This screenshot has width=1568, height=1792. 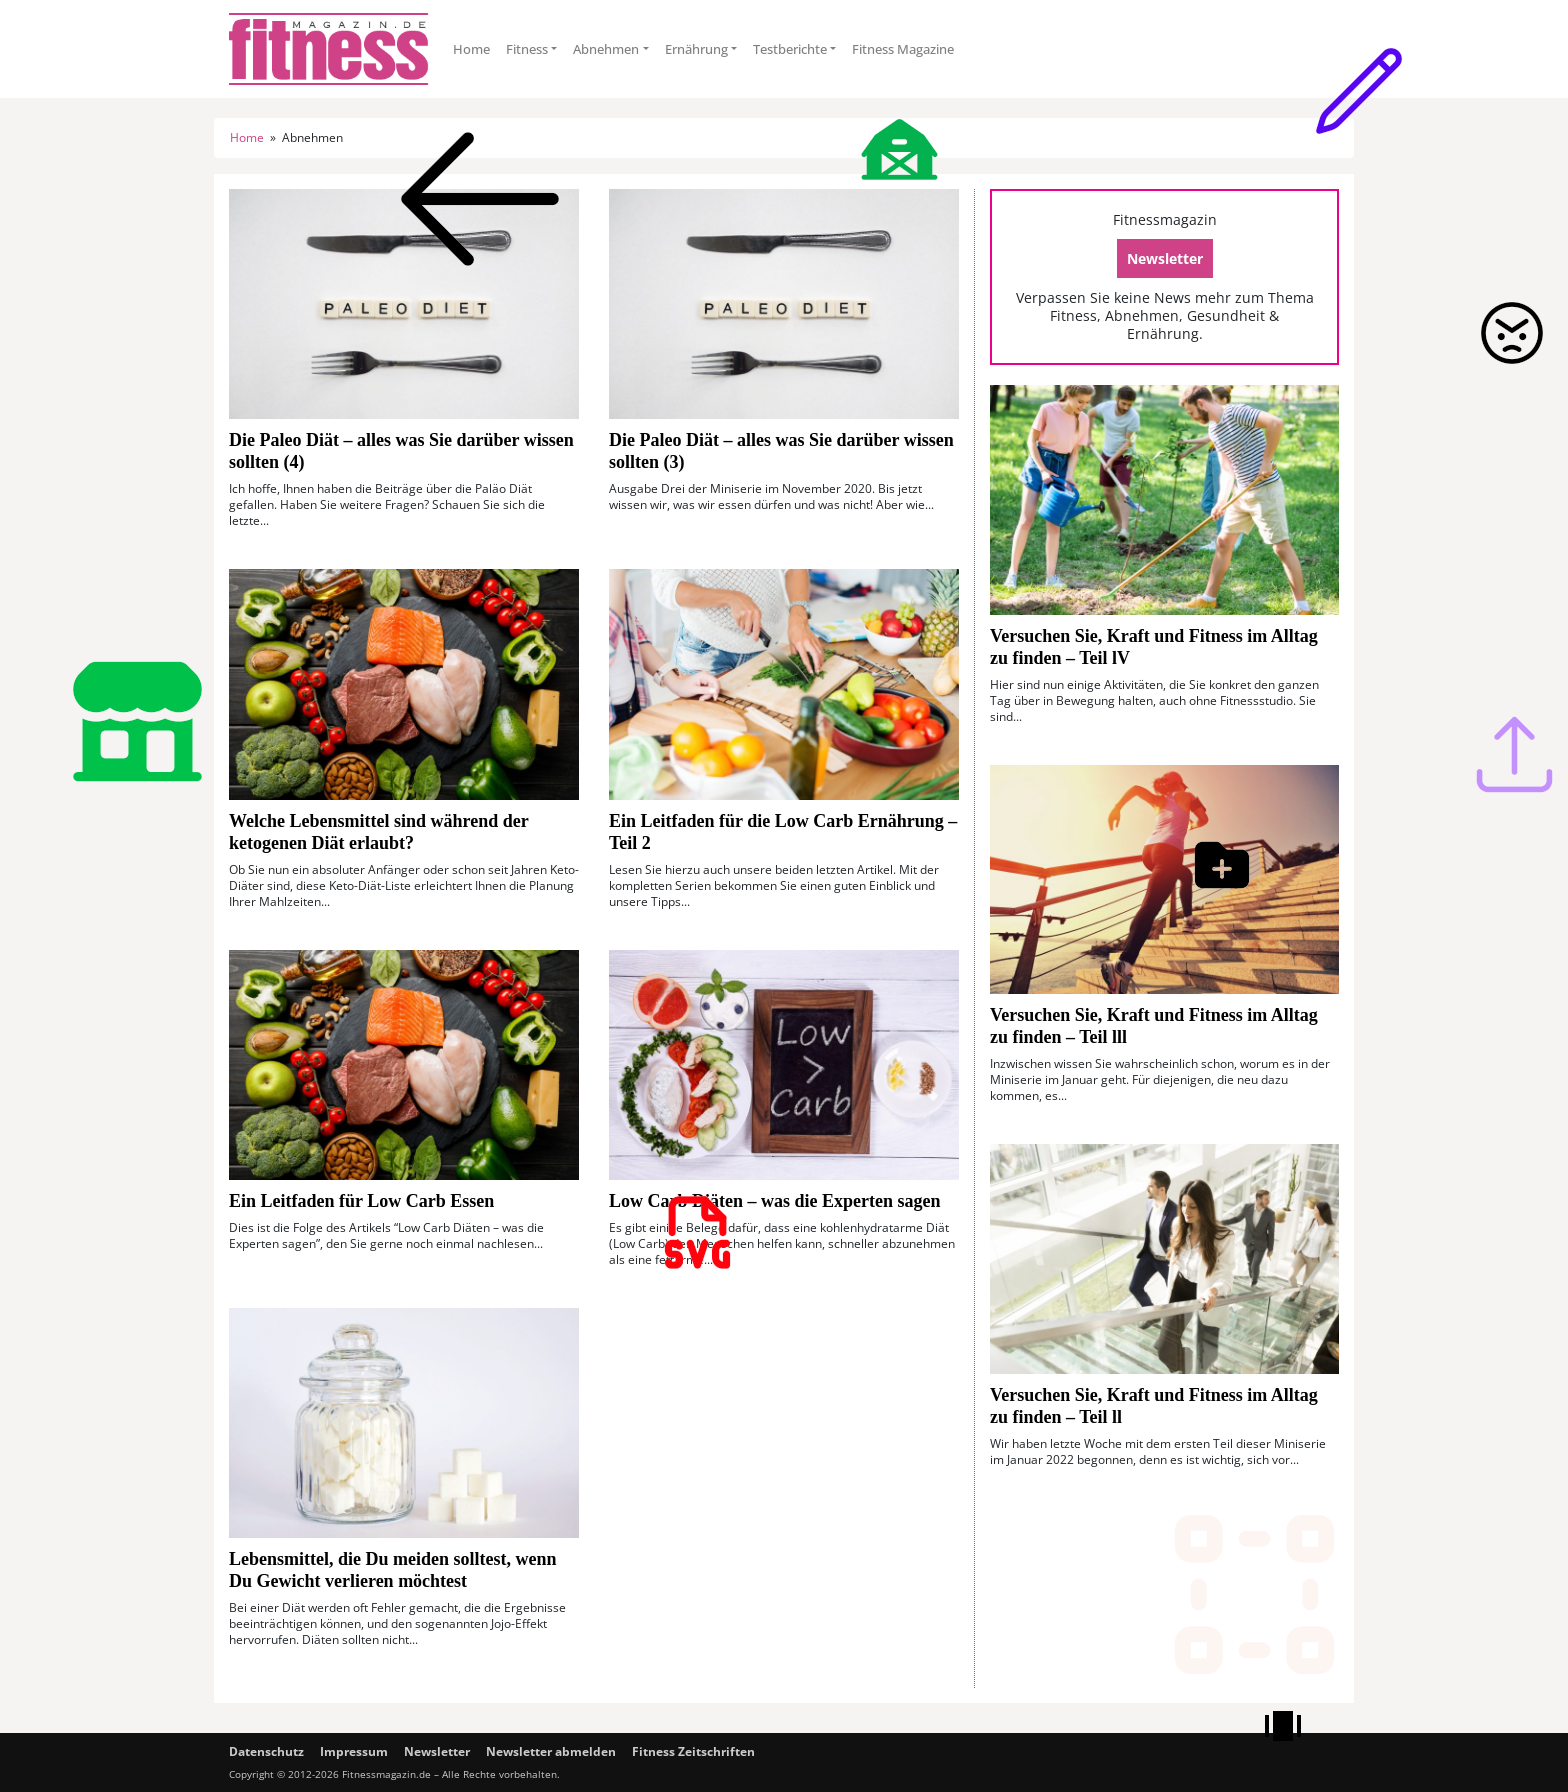 I want to click on react with anger to a post or message, so click(x=1512, y=333).